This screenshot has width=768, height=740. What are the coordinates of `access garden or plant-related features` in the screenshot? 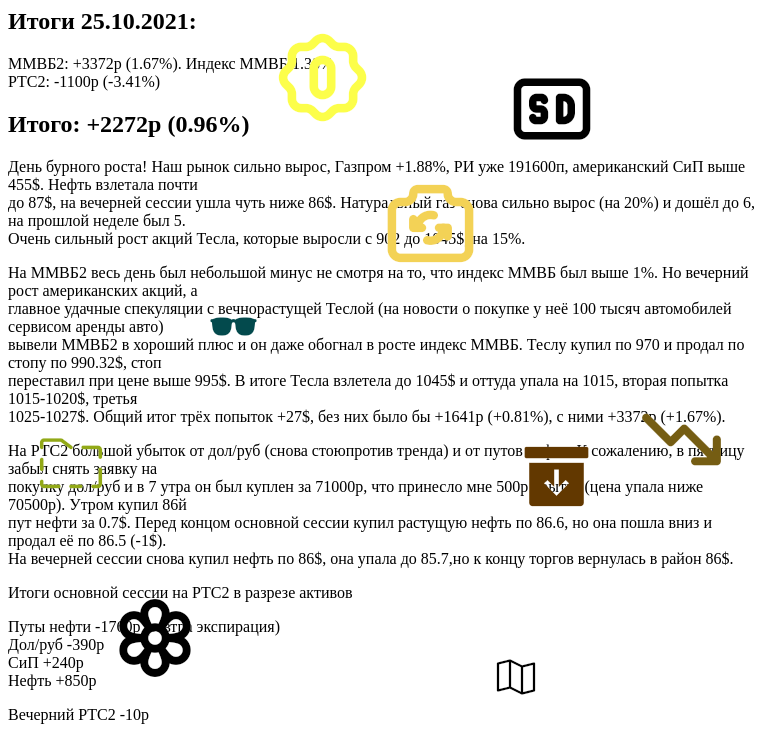 It's located at (155, 638).